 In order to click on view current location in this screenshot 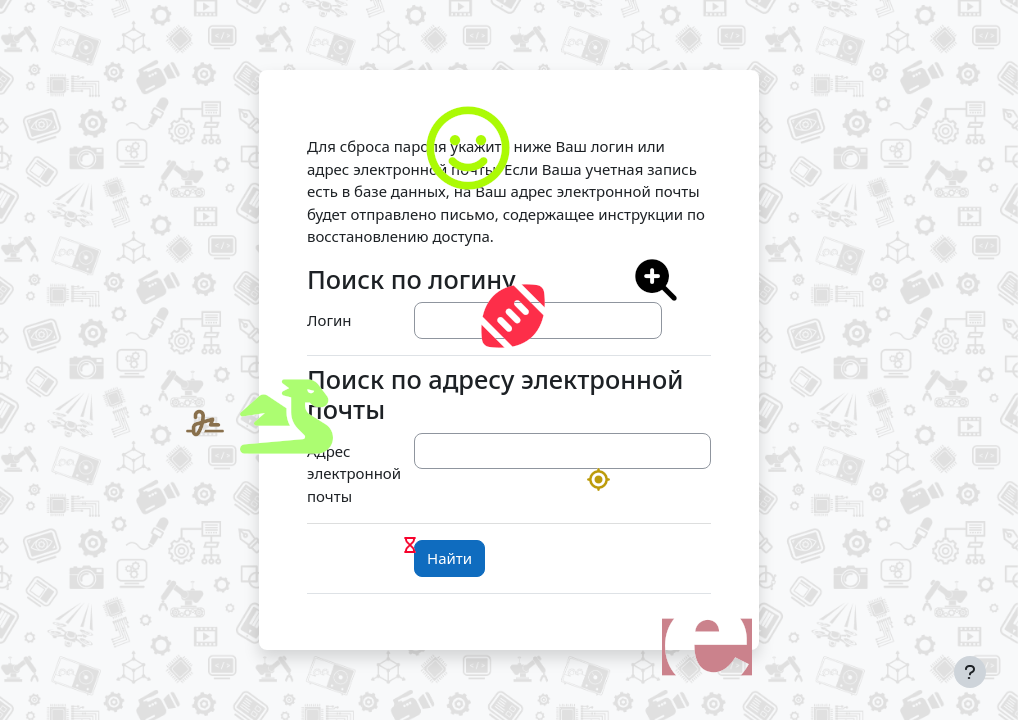, I will do `click(598, 479)`.